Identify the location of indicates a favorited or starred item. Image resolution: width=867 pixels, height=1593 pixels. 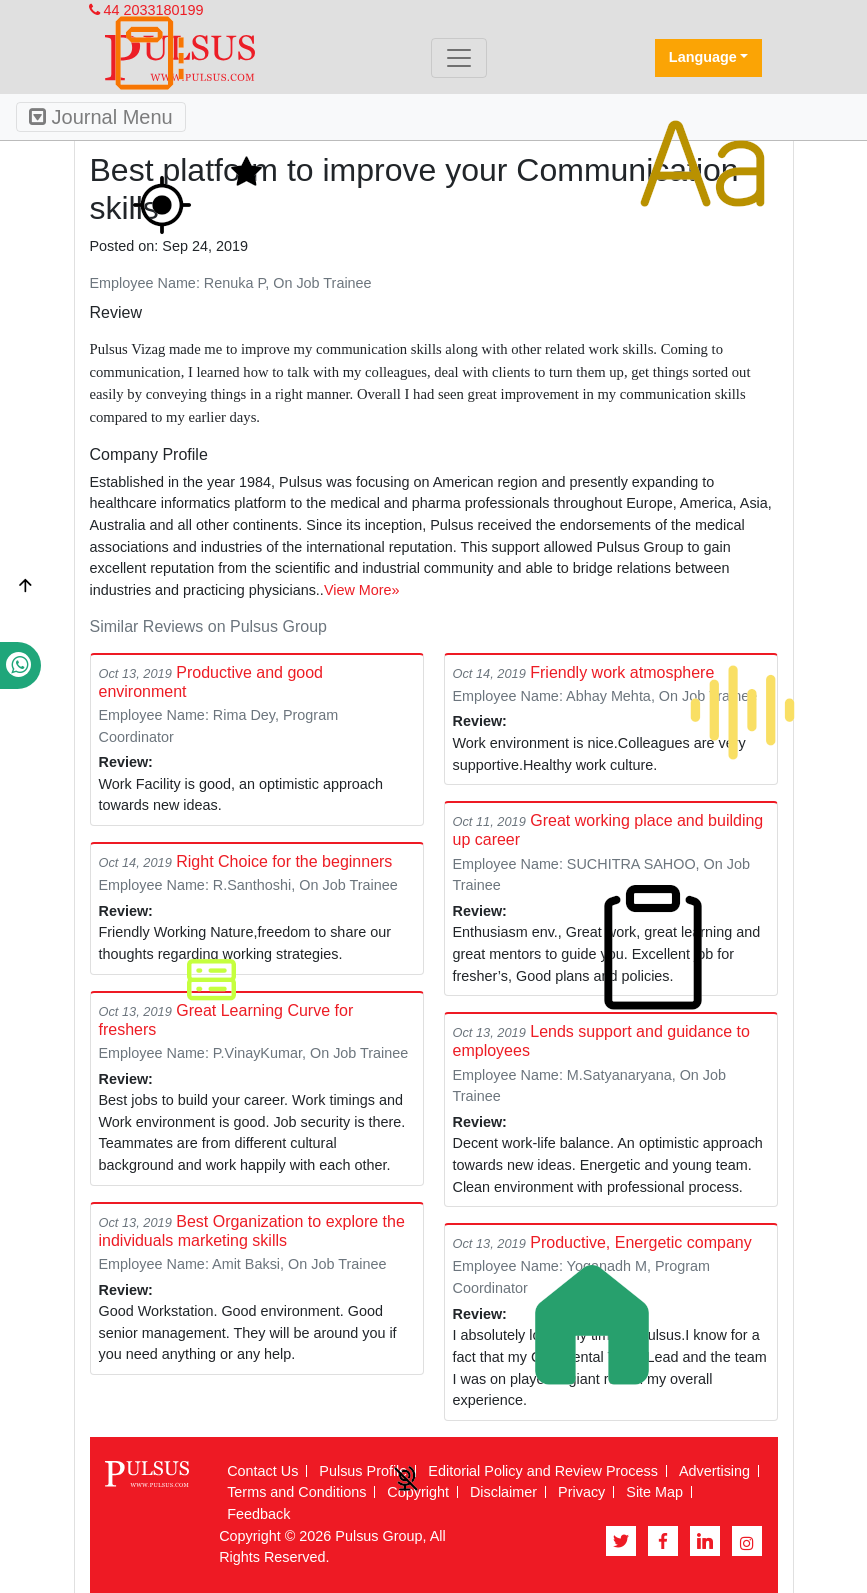
(246, 172).